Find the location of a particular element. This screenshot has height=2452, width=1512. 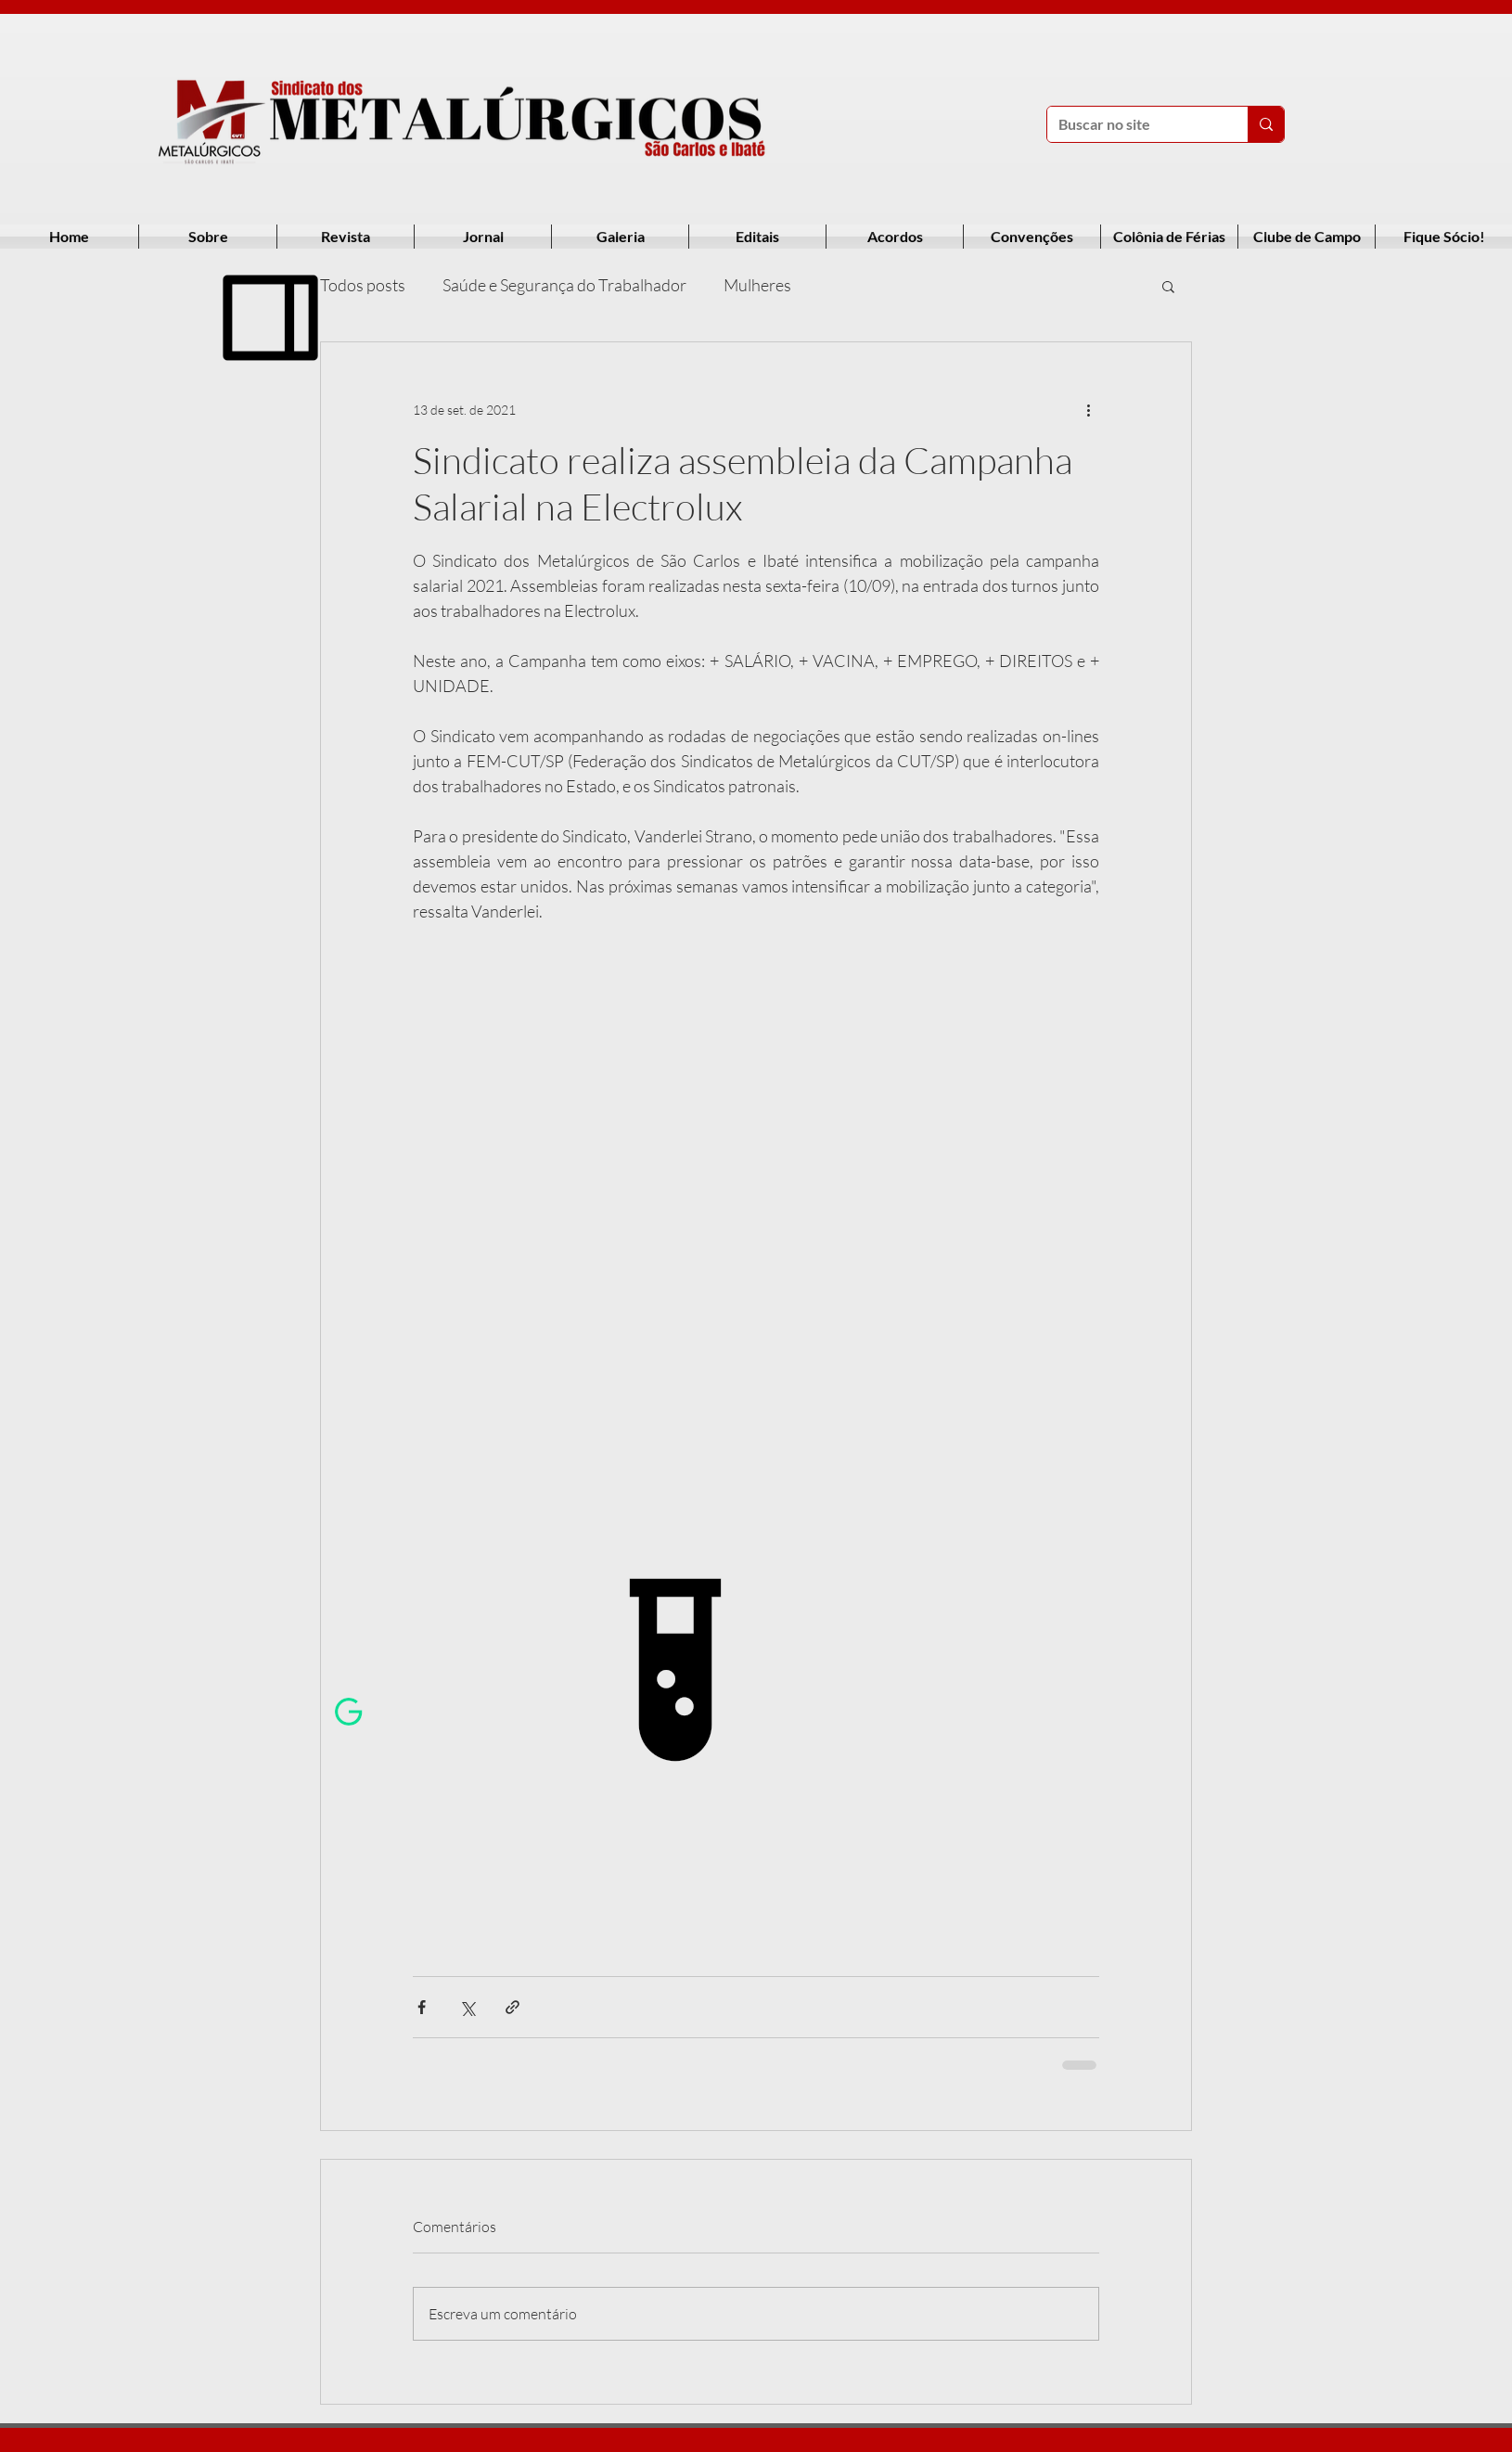

access lab results or medical tests is located at coordinates (675, 1670).